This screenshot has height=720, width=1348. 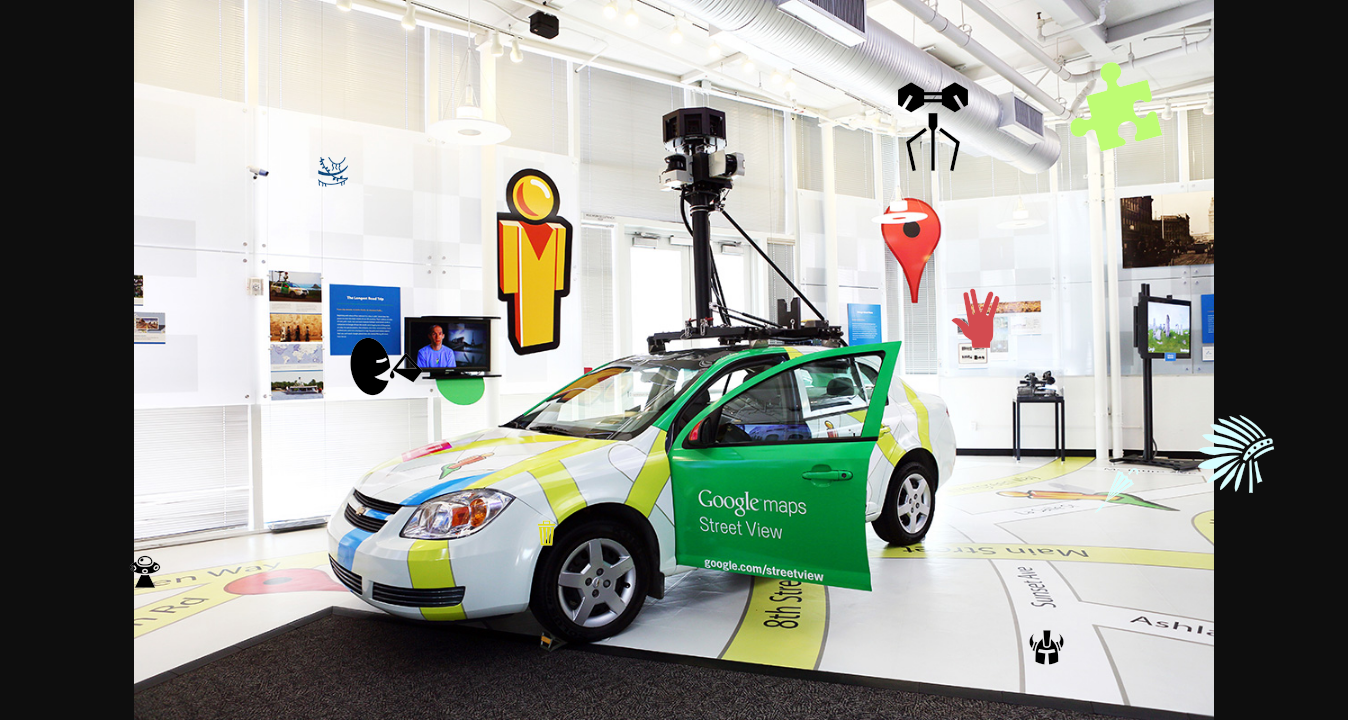 I want to click on nature or plant-themed game element, so click(x=333, y=172).